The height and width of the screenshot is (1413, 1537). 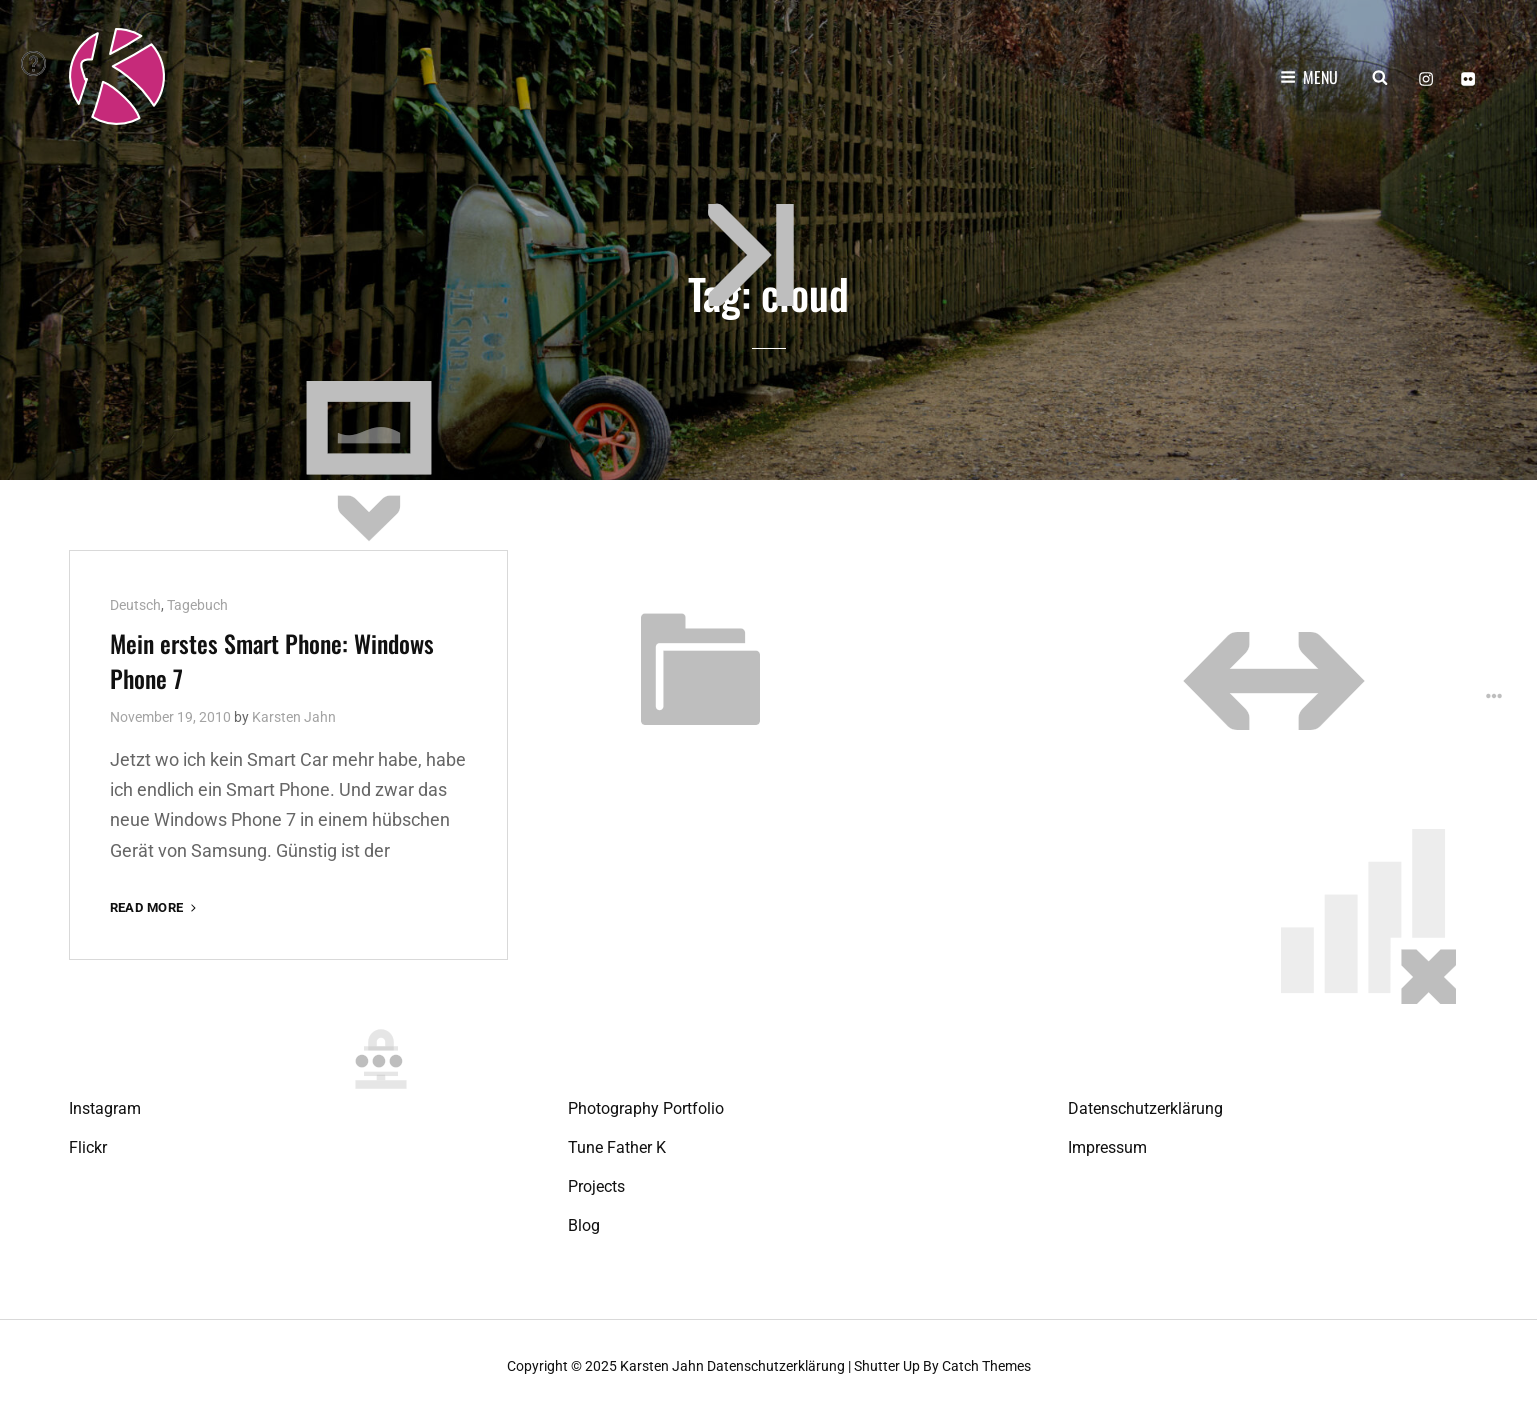 What do you see at coordinates (1494, 696) in the screenshot?
I see `content is loading` at bounding box center [1494, 696].